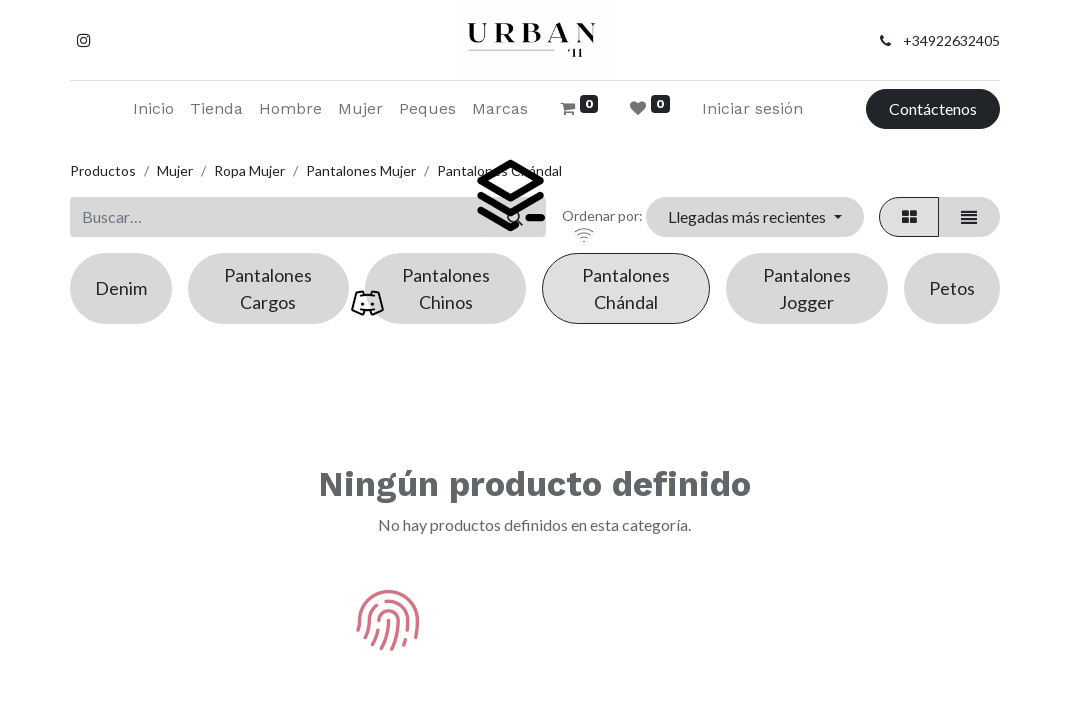  I want to click on open Discord, so click(367, 302).